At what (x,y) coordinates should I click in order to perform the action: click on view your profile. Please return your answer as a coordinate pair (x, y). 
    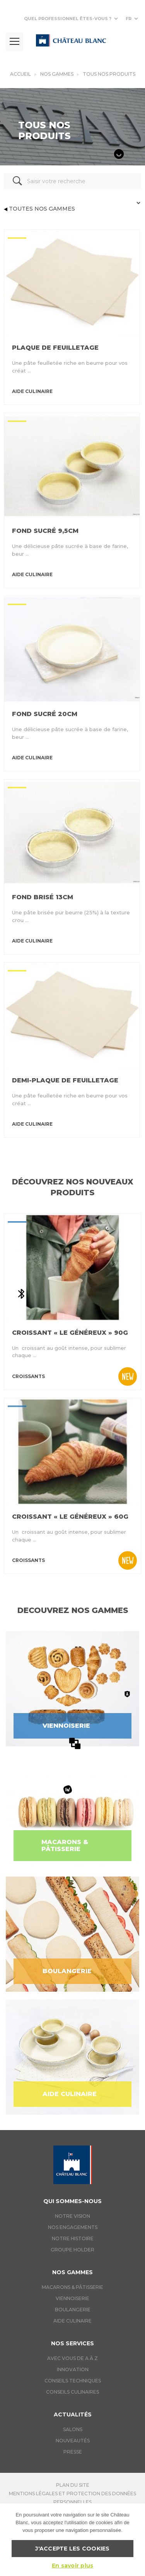
    Looking at the image, I should click on (119, 154).